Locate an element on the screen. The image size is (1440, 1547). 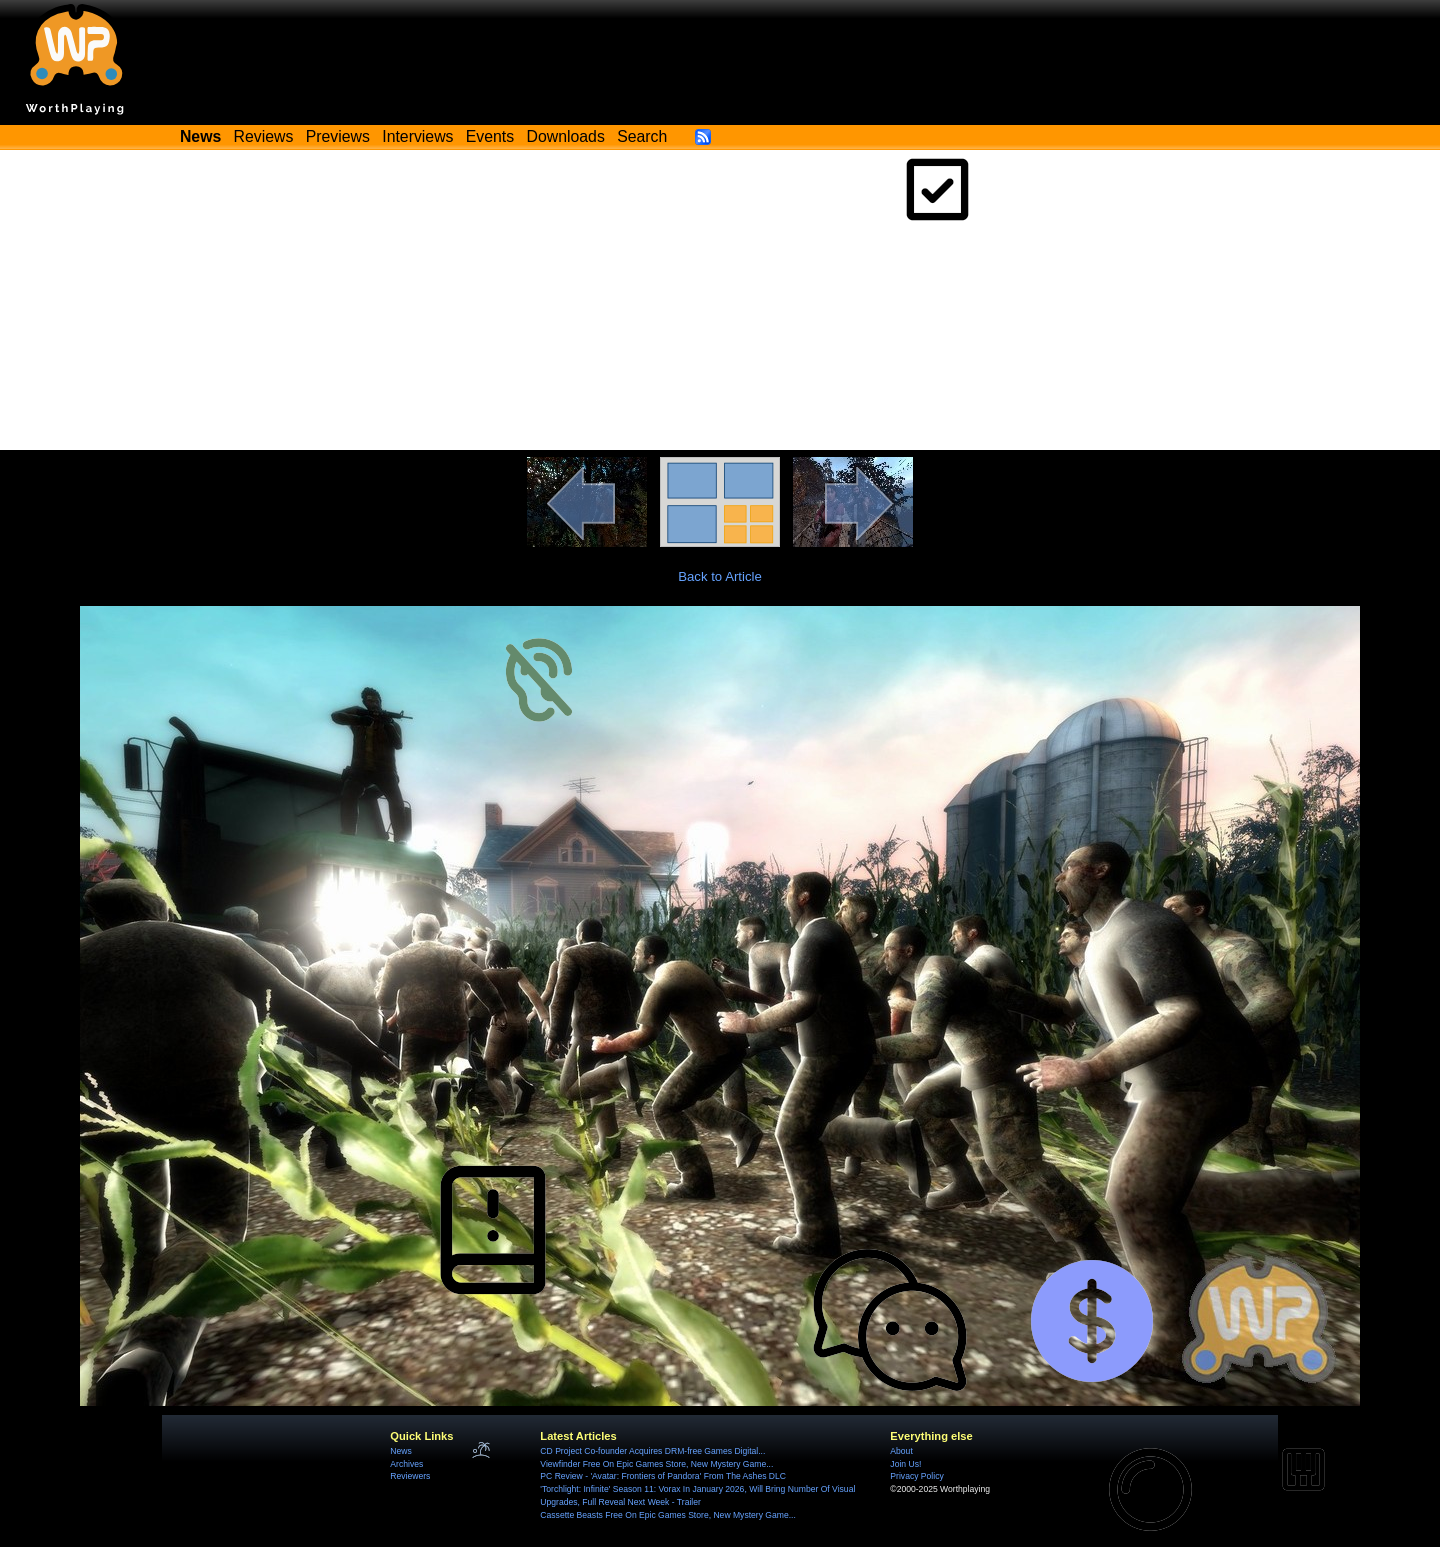
open wechat messaging app is located at coordinates (890, 1320).